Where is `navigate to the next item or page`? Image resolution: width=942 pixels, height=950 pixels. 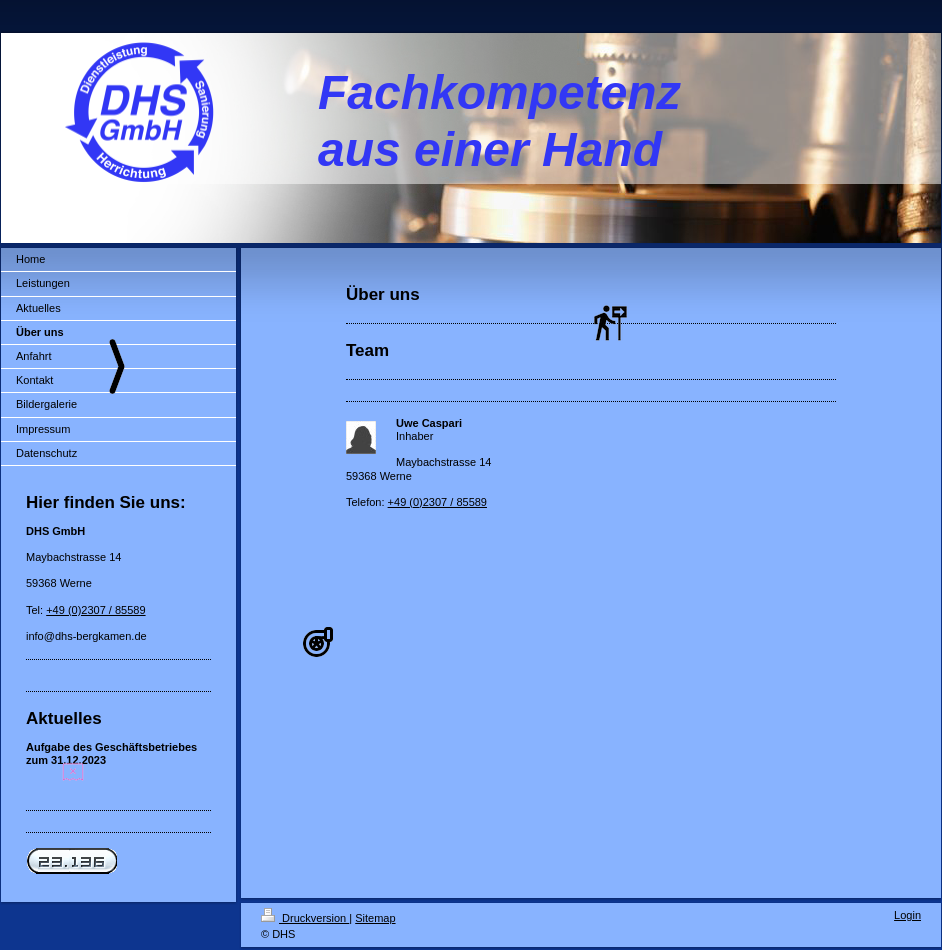
navigate to the next item or page is located at coordinates (115, 366).